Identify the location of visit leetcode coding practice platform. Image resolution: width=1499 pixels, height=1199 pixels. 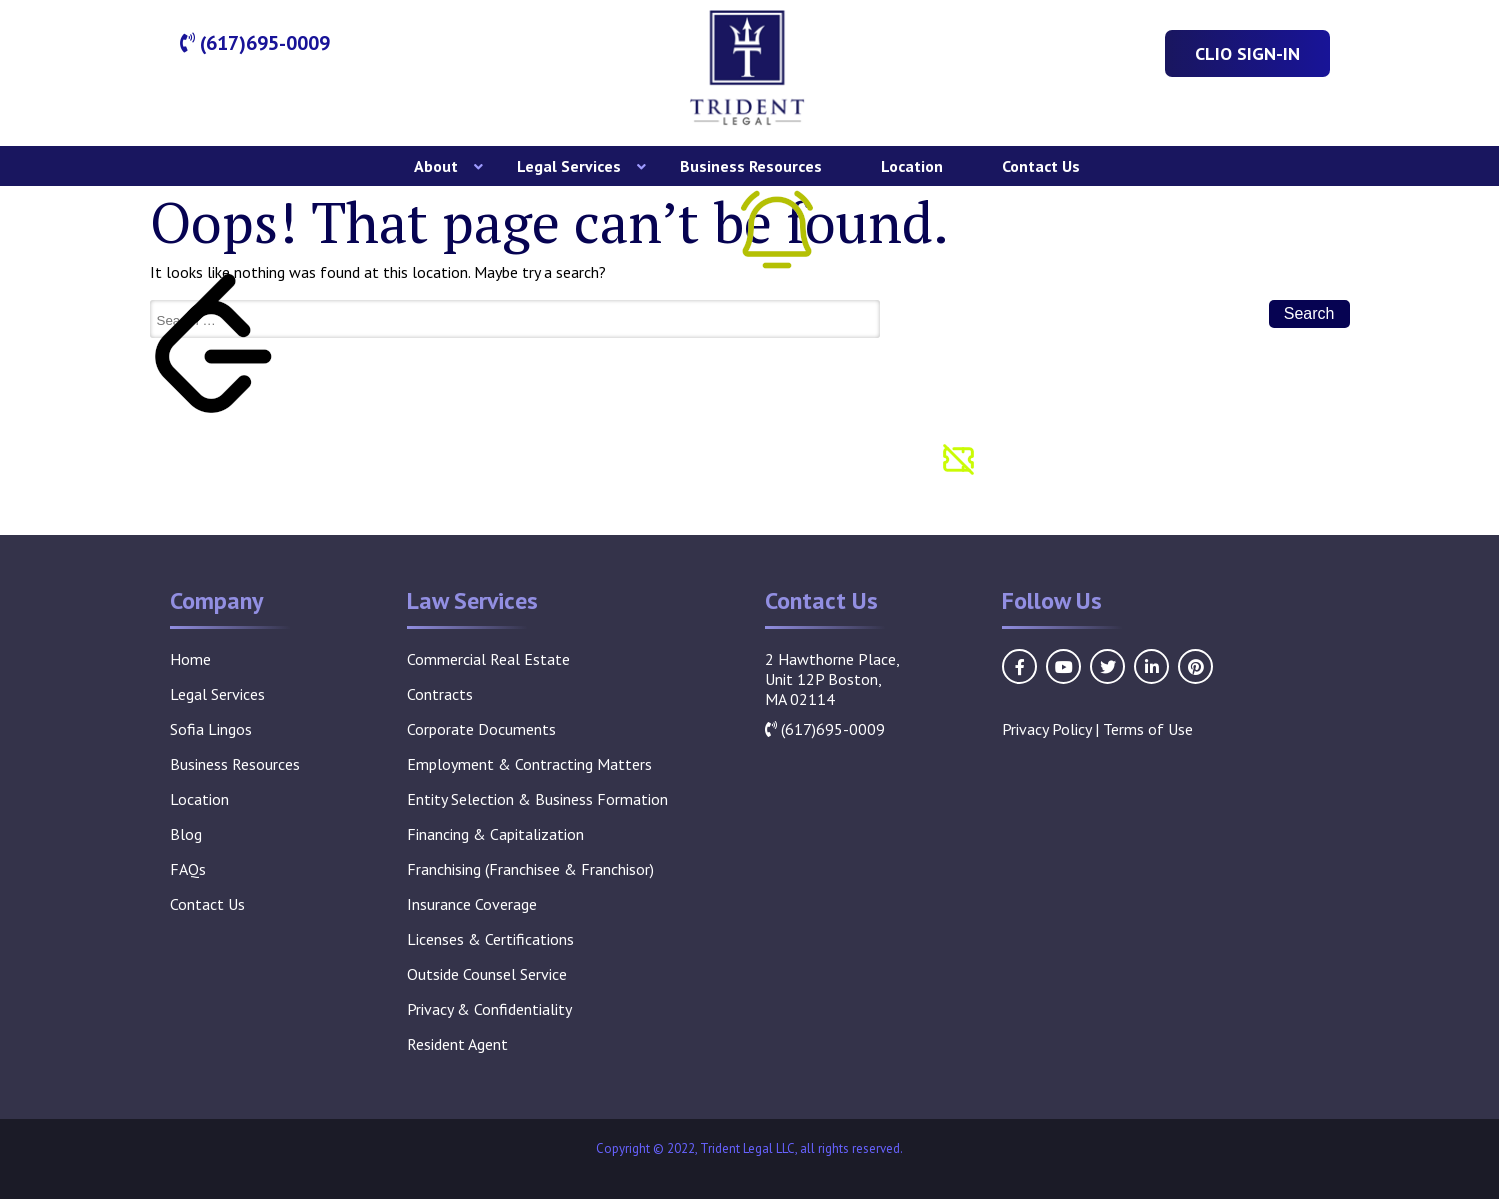
(211, 349).